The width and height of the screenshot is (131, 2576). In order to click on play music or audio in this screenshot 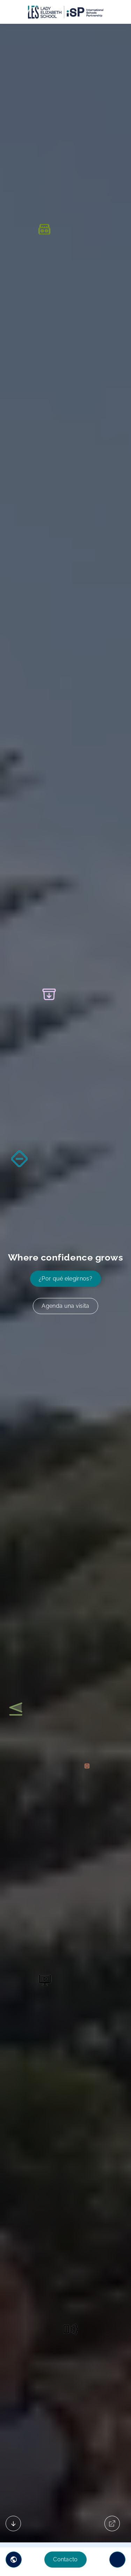, I will do `click(44, 229)`.